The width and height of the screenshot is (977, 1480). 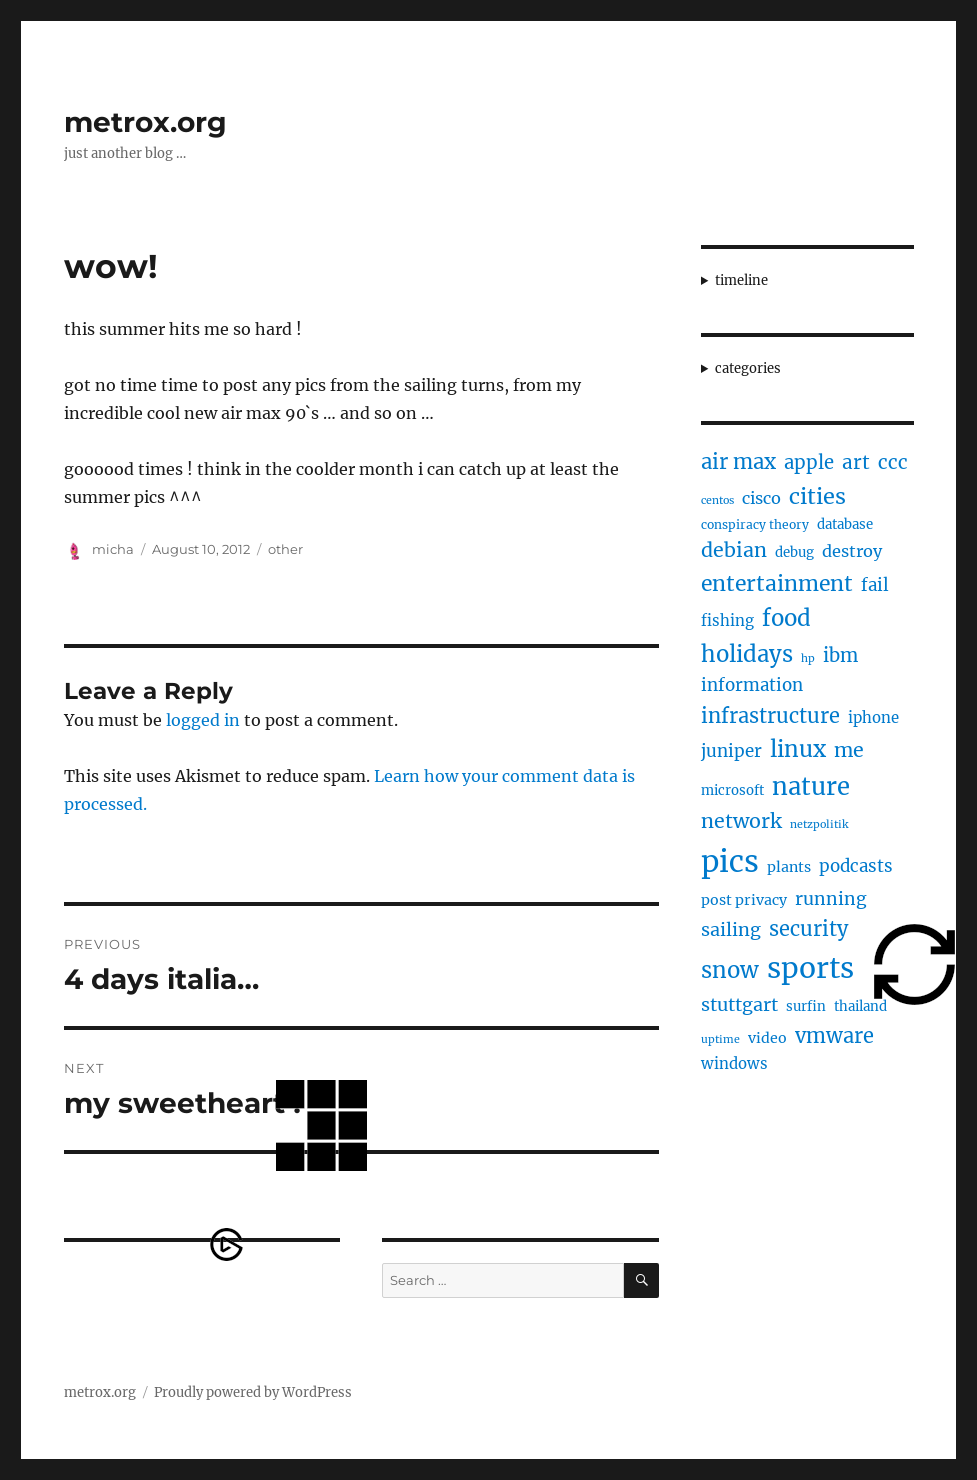 What do you see at coordinates (321, 1125) in the screenshot?
I see `pnpm package manager logo` at bounding box center [321, 1125].